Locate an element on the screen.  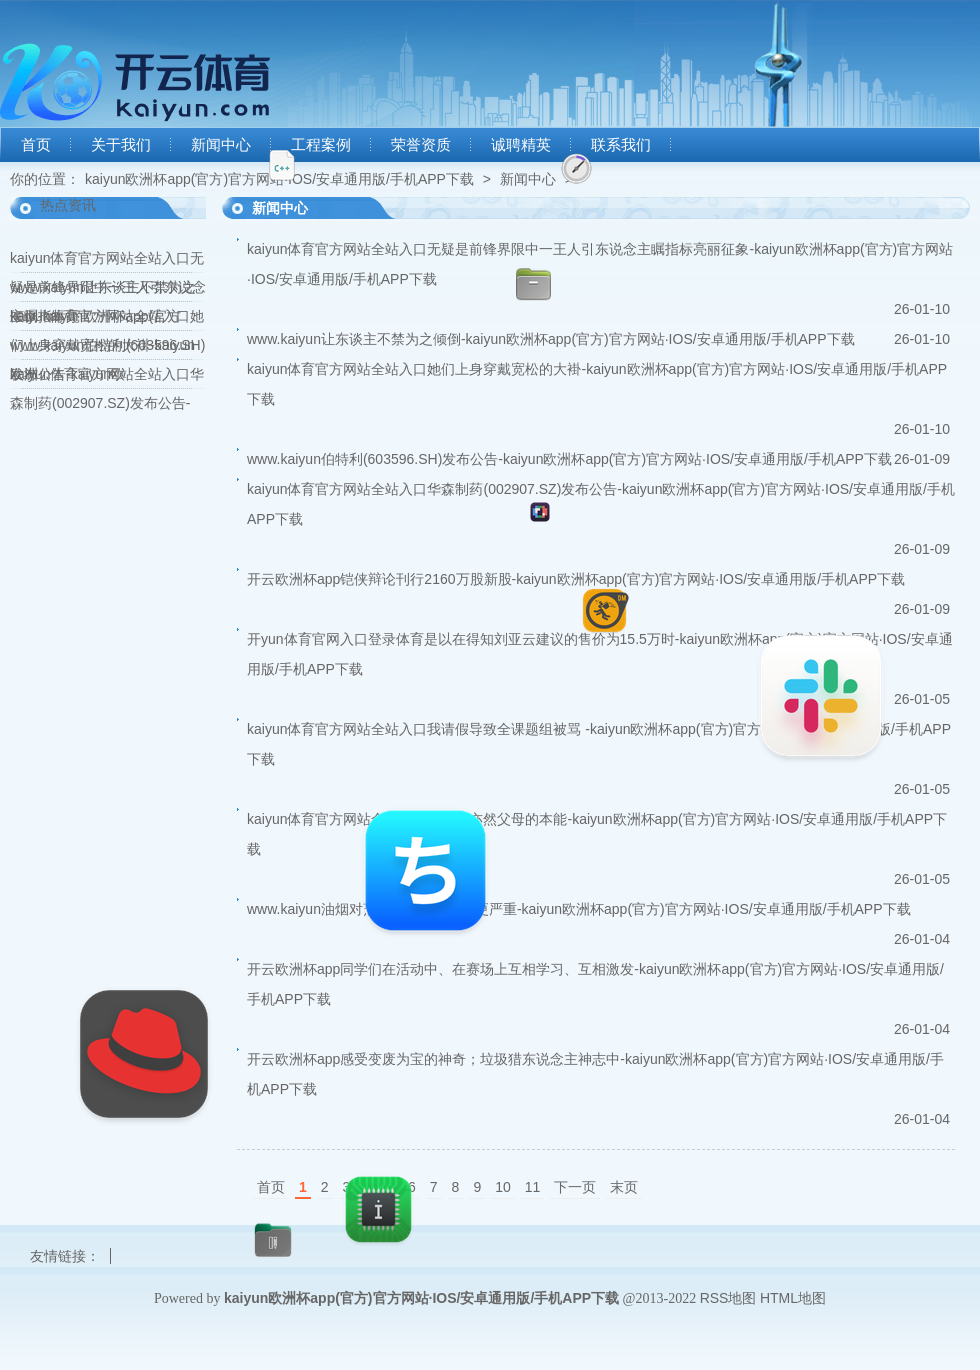
open sysprof system profiler is located at coordinates (576, 168).